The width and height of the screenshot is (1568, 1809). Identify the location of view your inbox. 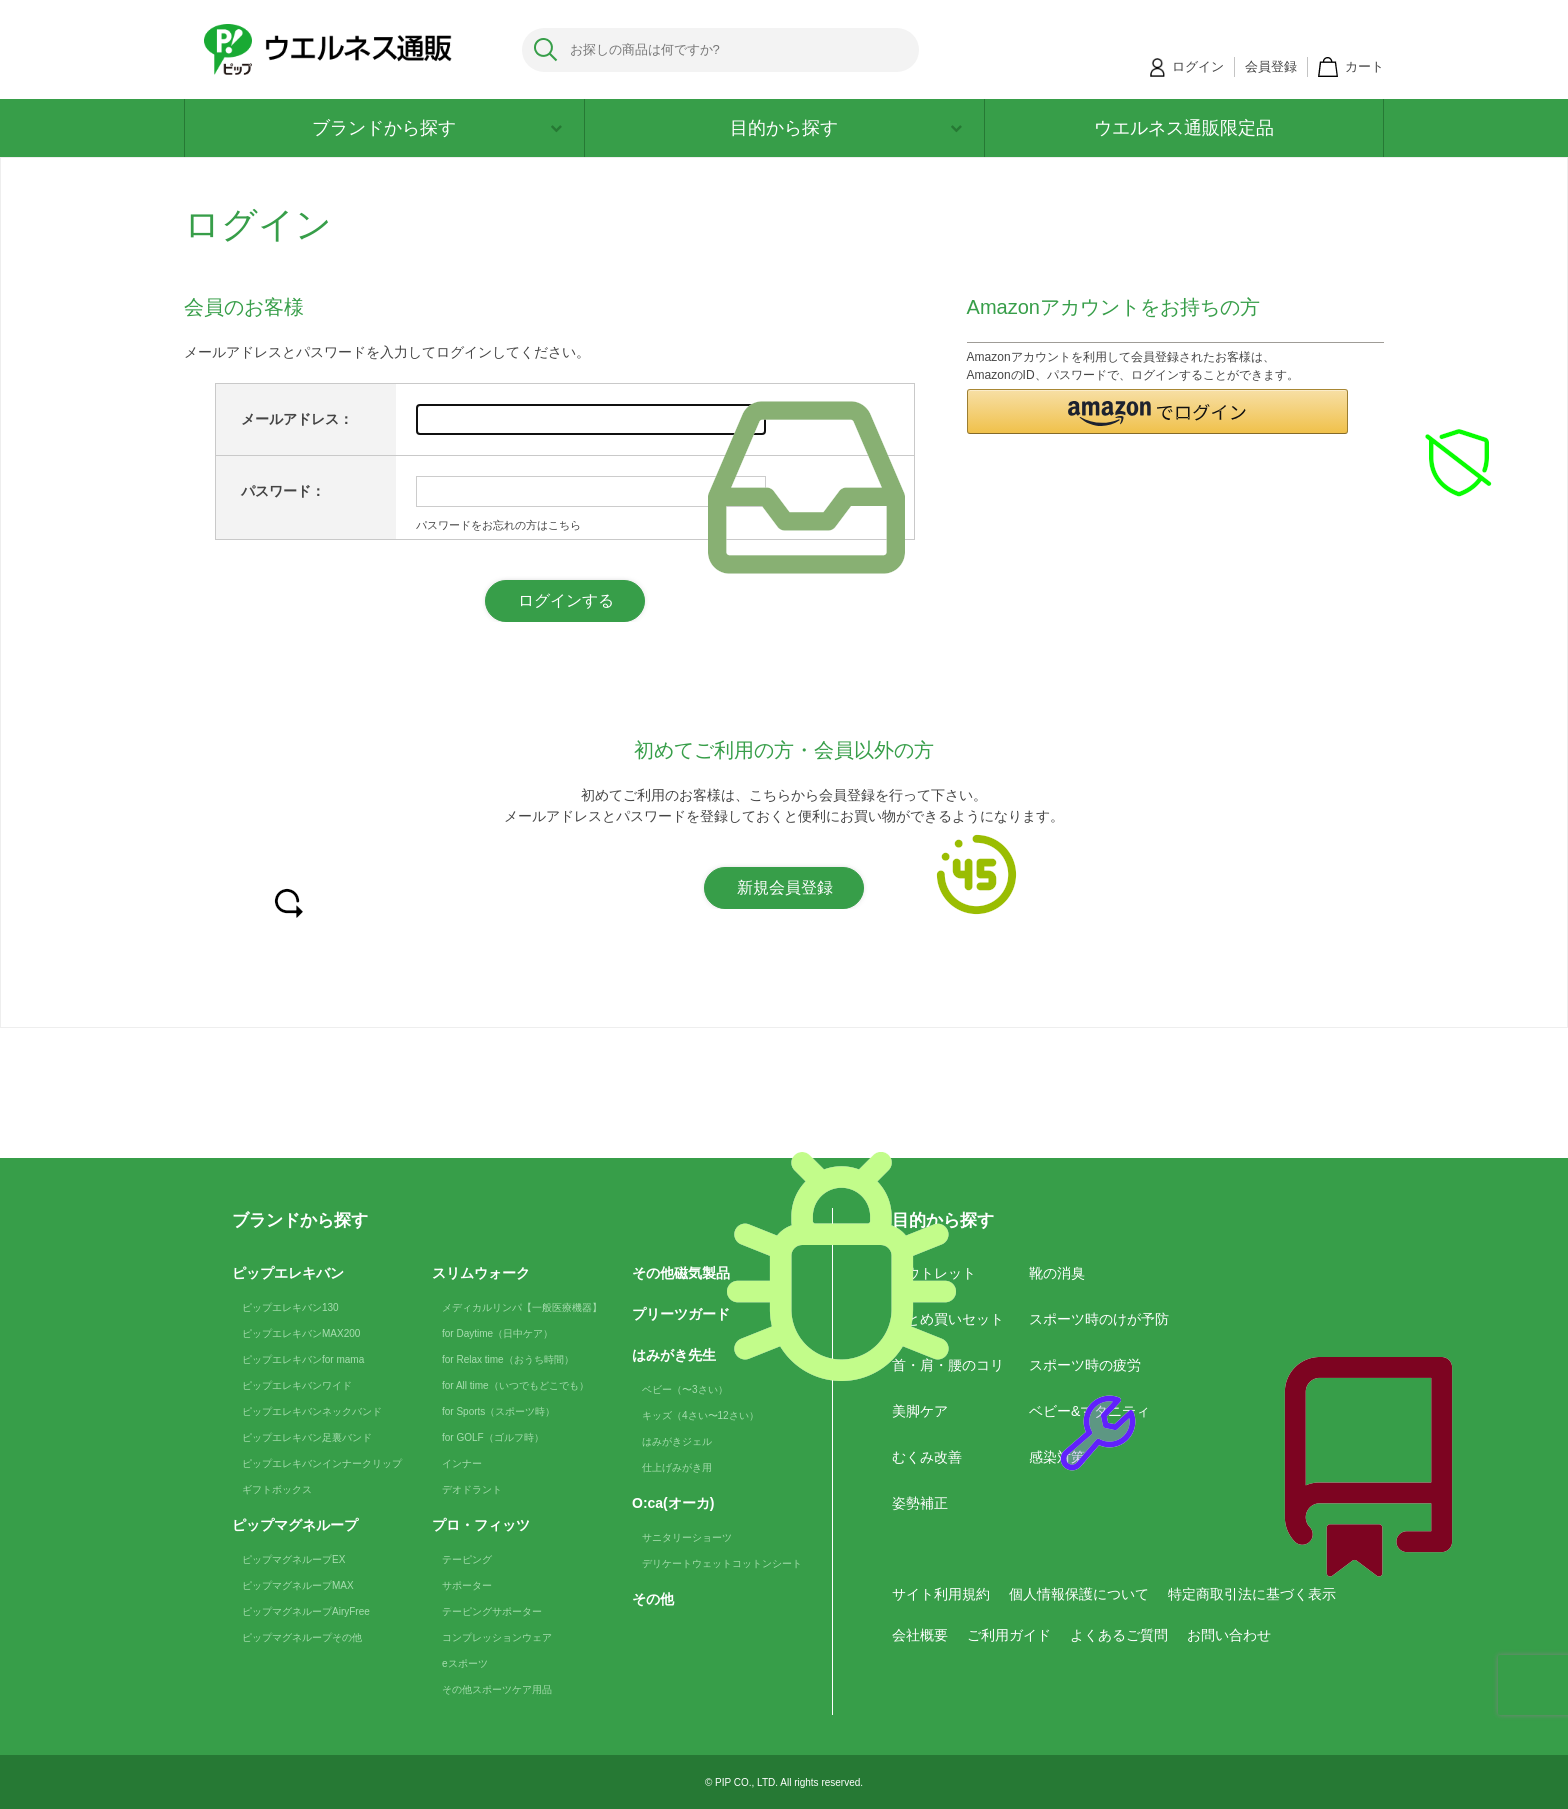
(806, 487).